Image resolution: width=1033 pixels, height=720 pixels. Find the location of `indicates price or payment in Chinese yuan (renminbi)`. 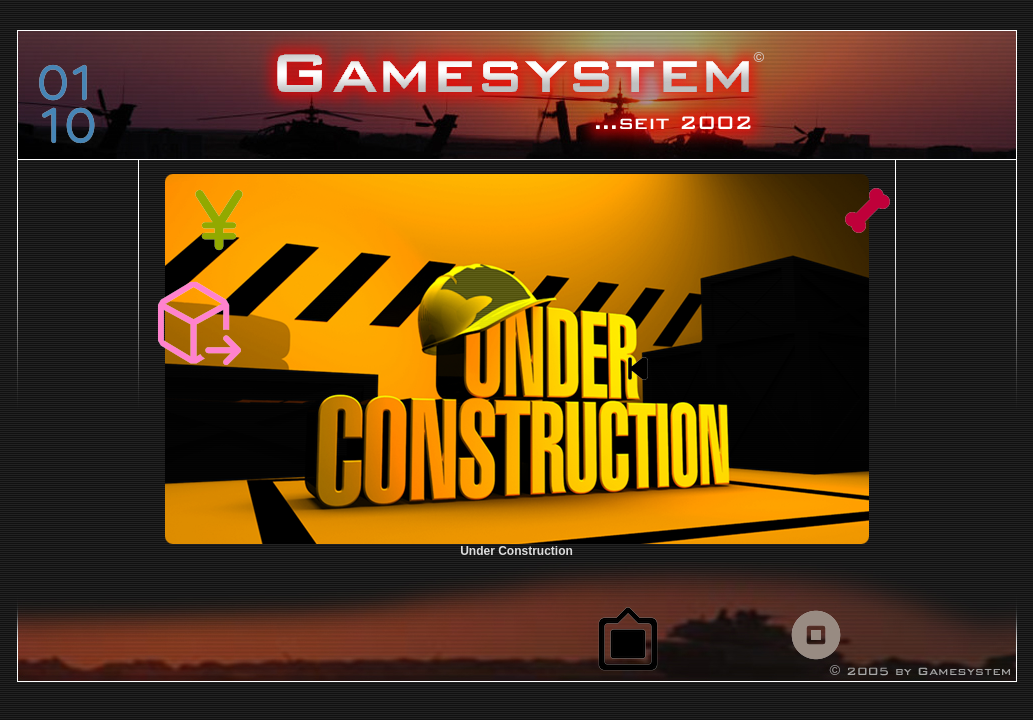

indicates price or payment in Chinese yuan (renminbi) is located at coordinates (219, 220).